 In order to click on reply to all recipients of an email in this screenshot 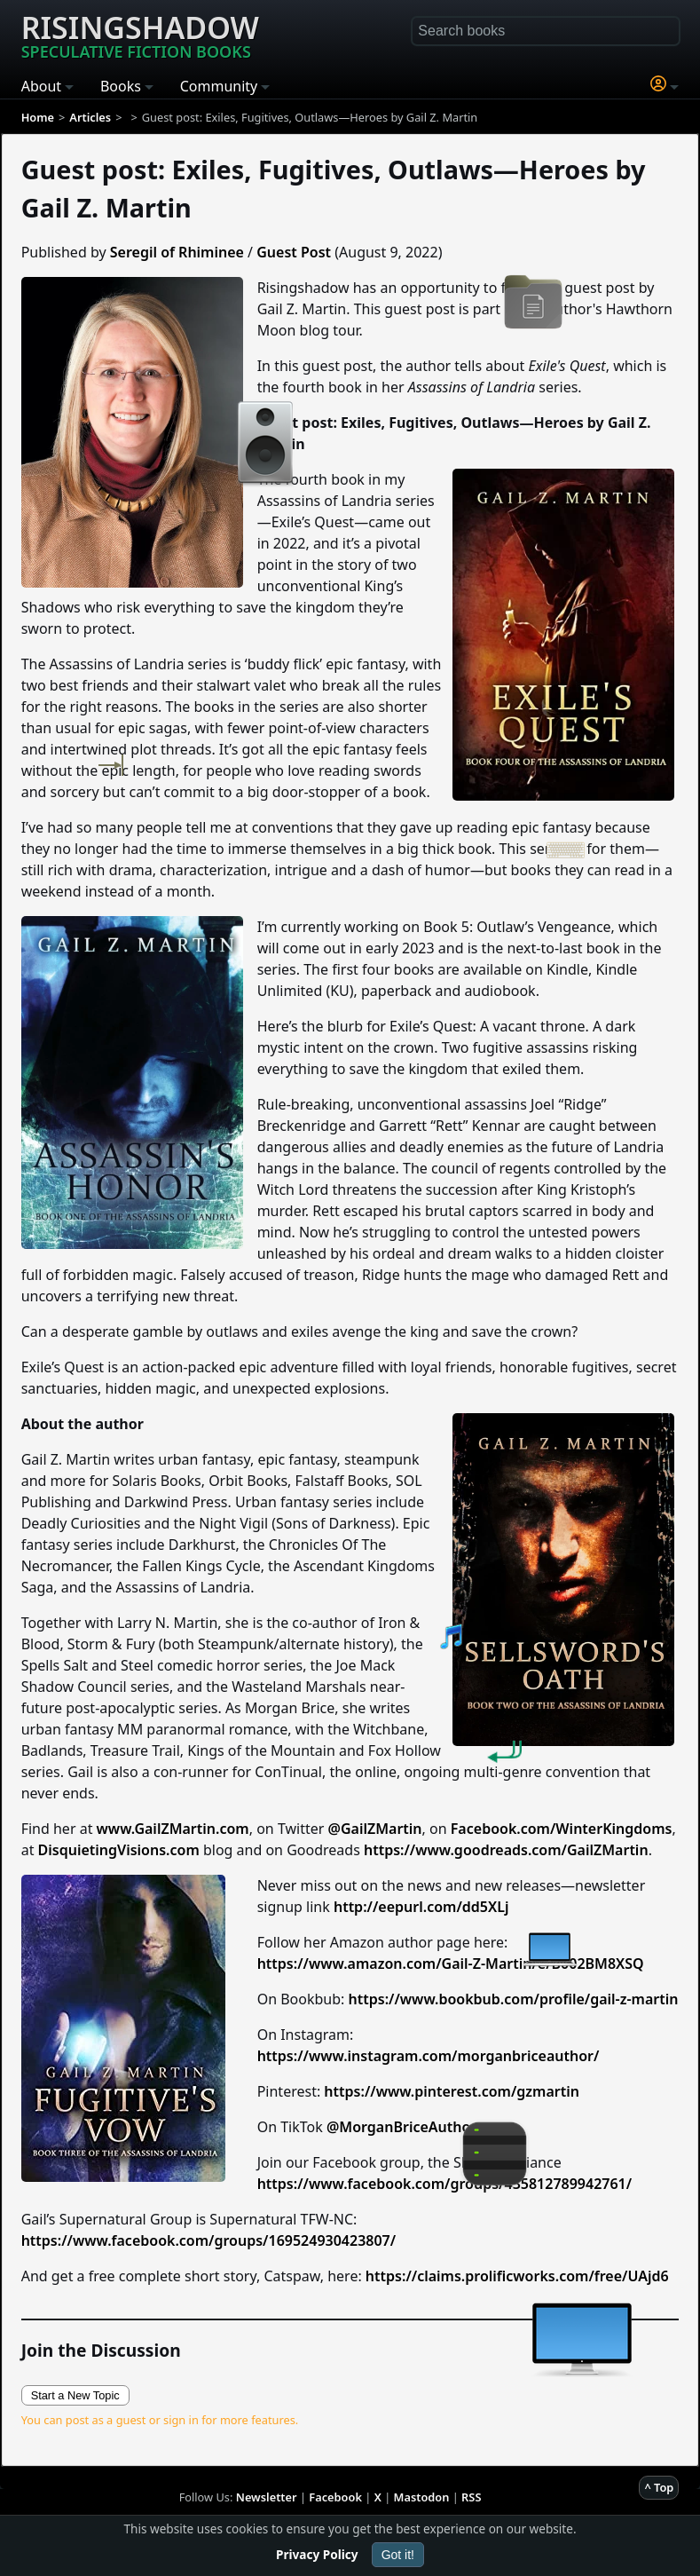, I will do `click(504, 1750)`.